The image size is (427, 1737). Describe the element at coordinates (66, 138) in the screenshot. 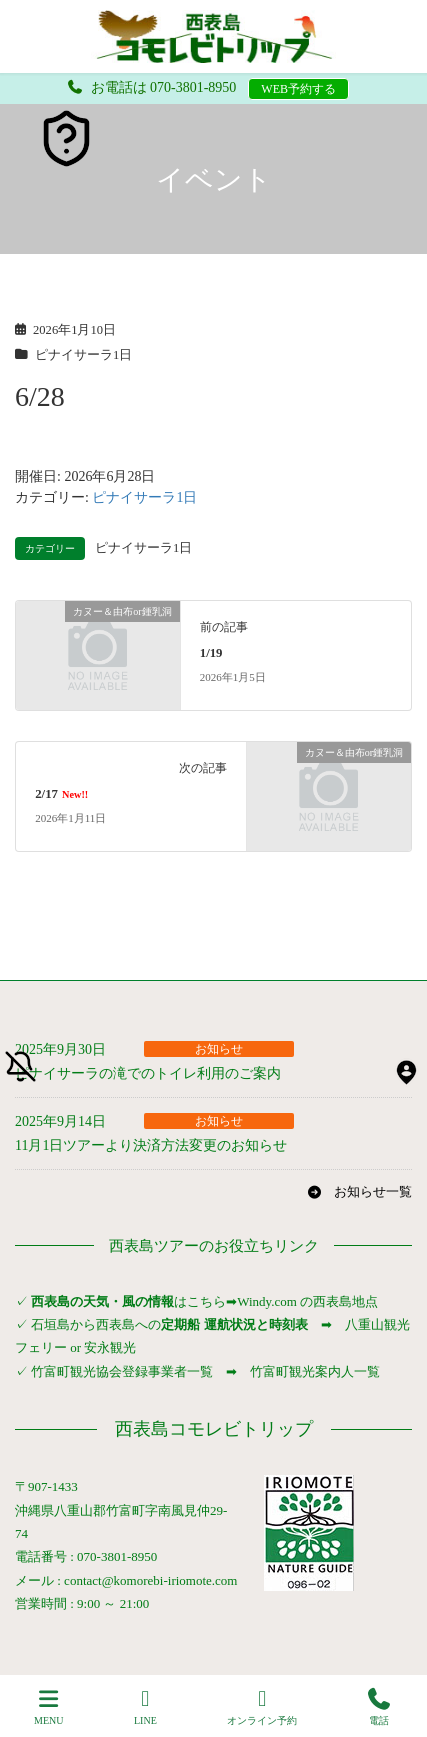

I see `access security help or FAQ` at that location.